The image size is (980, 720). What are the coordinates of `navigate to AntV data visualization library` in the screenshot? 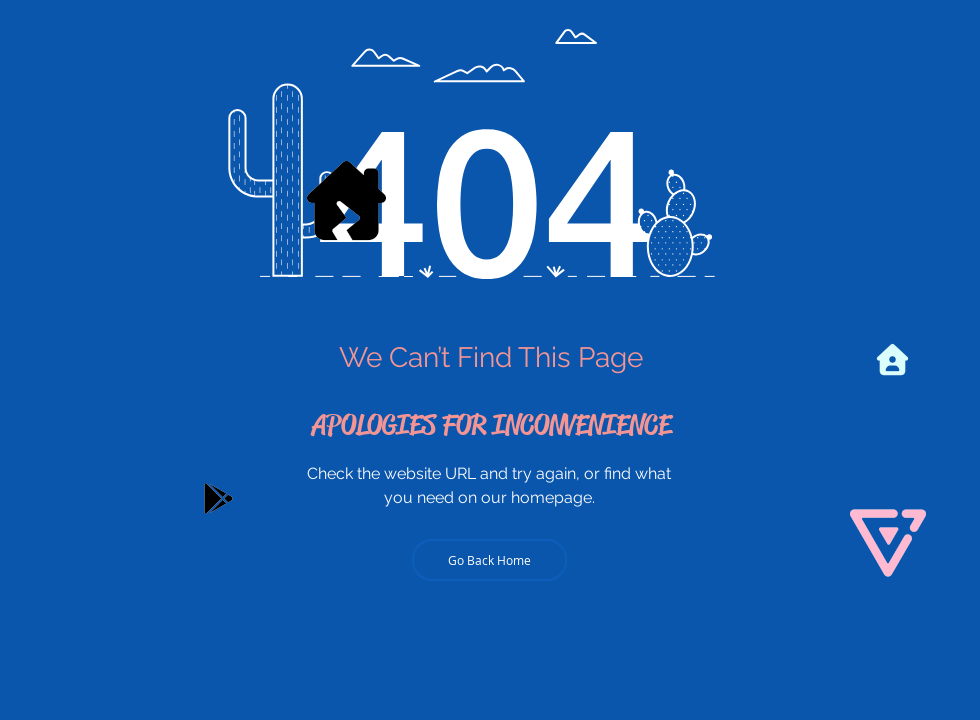 It's located at (888, 543).